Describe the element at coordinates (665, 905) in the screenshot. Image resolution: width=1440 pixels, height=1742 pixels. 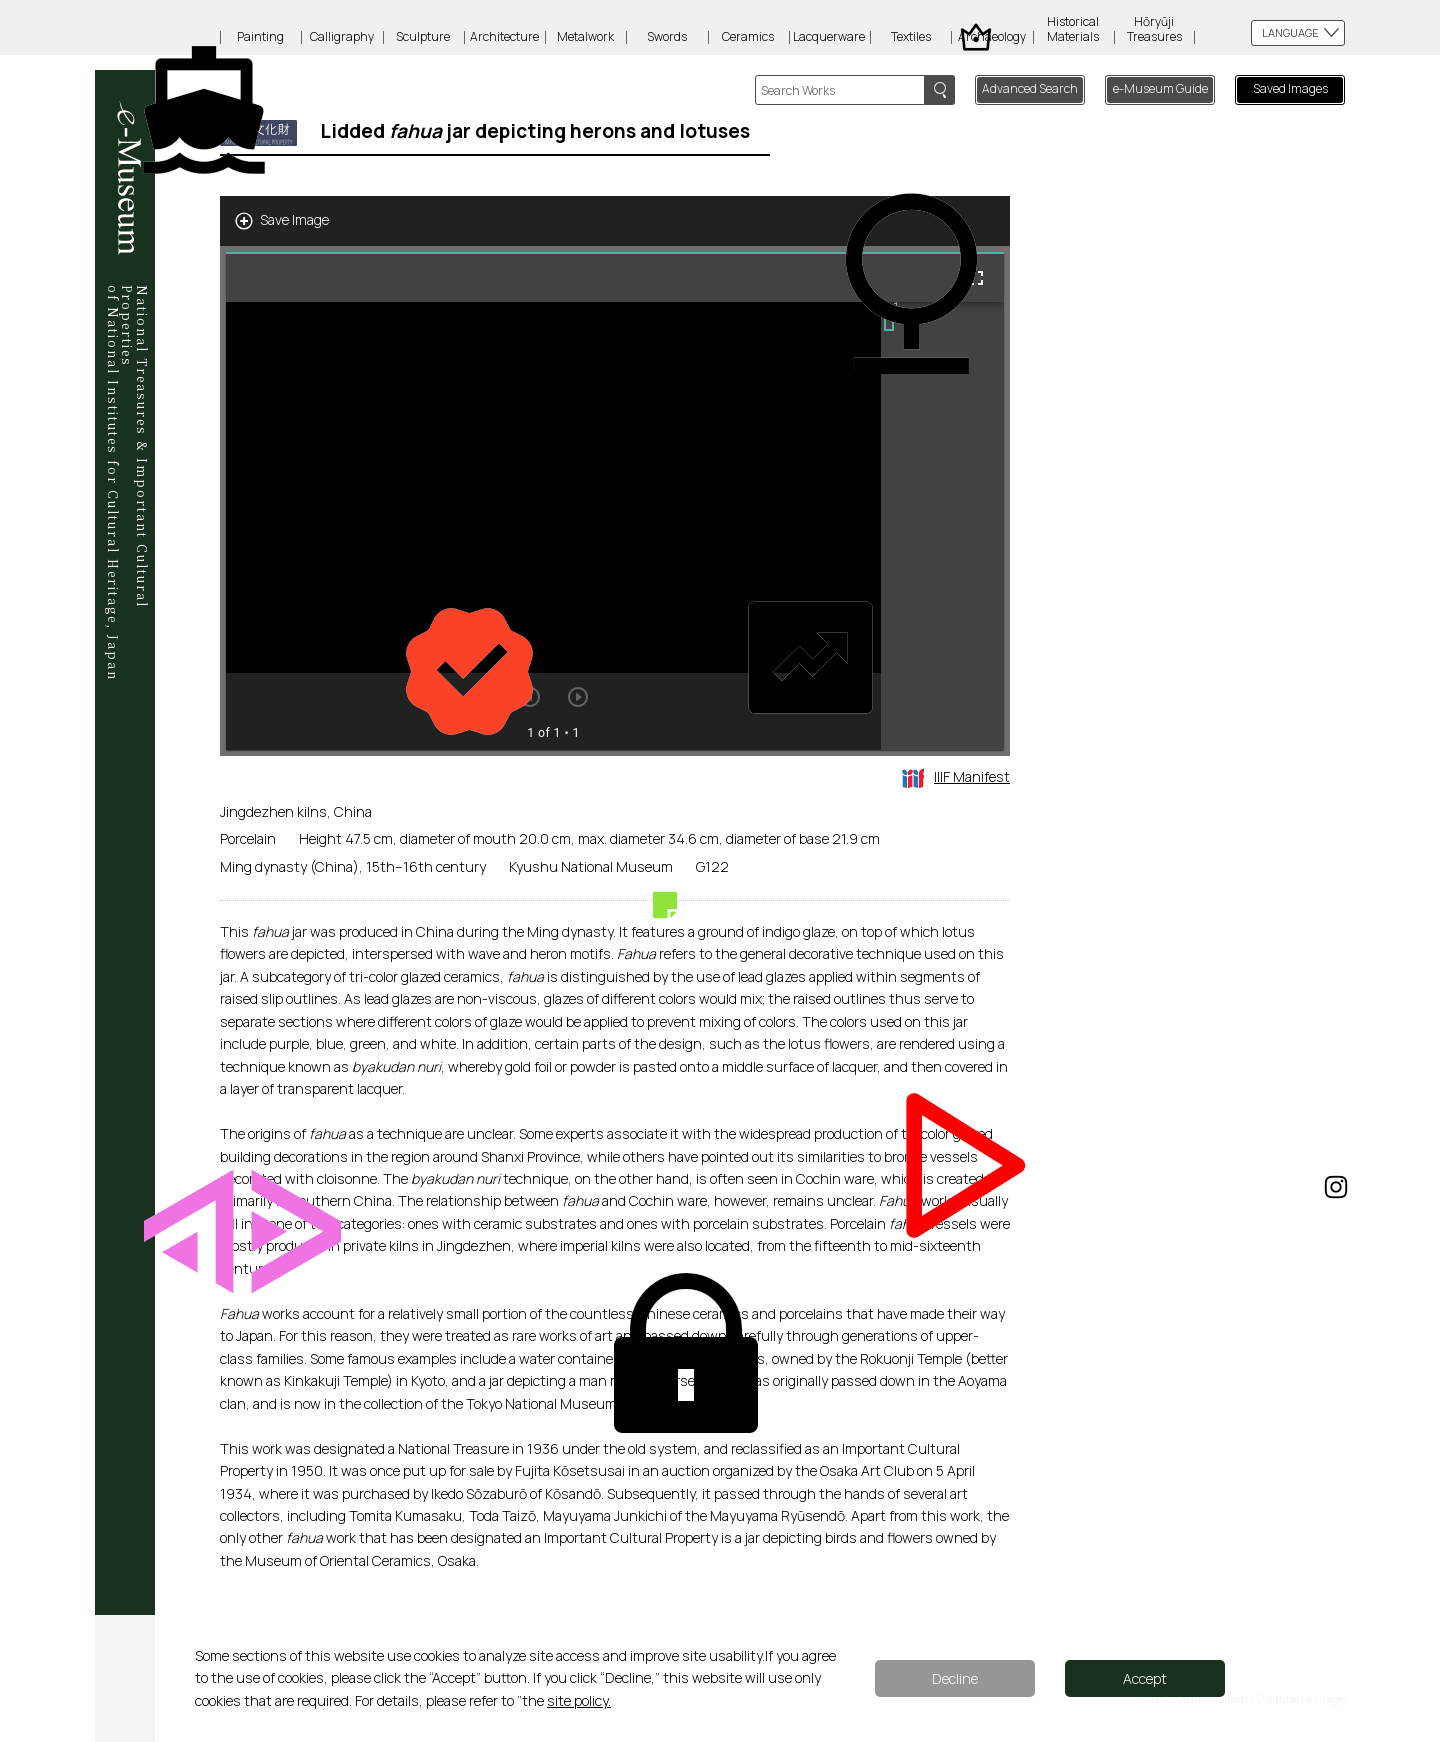
I see `view document or file` at that location.